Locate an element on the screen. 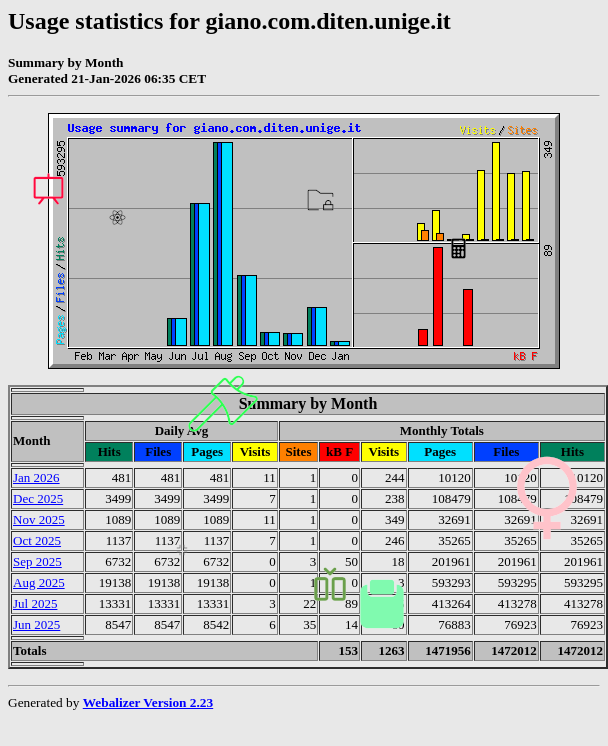  open the calculator app is located at coordinates (458, 248).